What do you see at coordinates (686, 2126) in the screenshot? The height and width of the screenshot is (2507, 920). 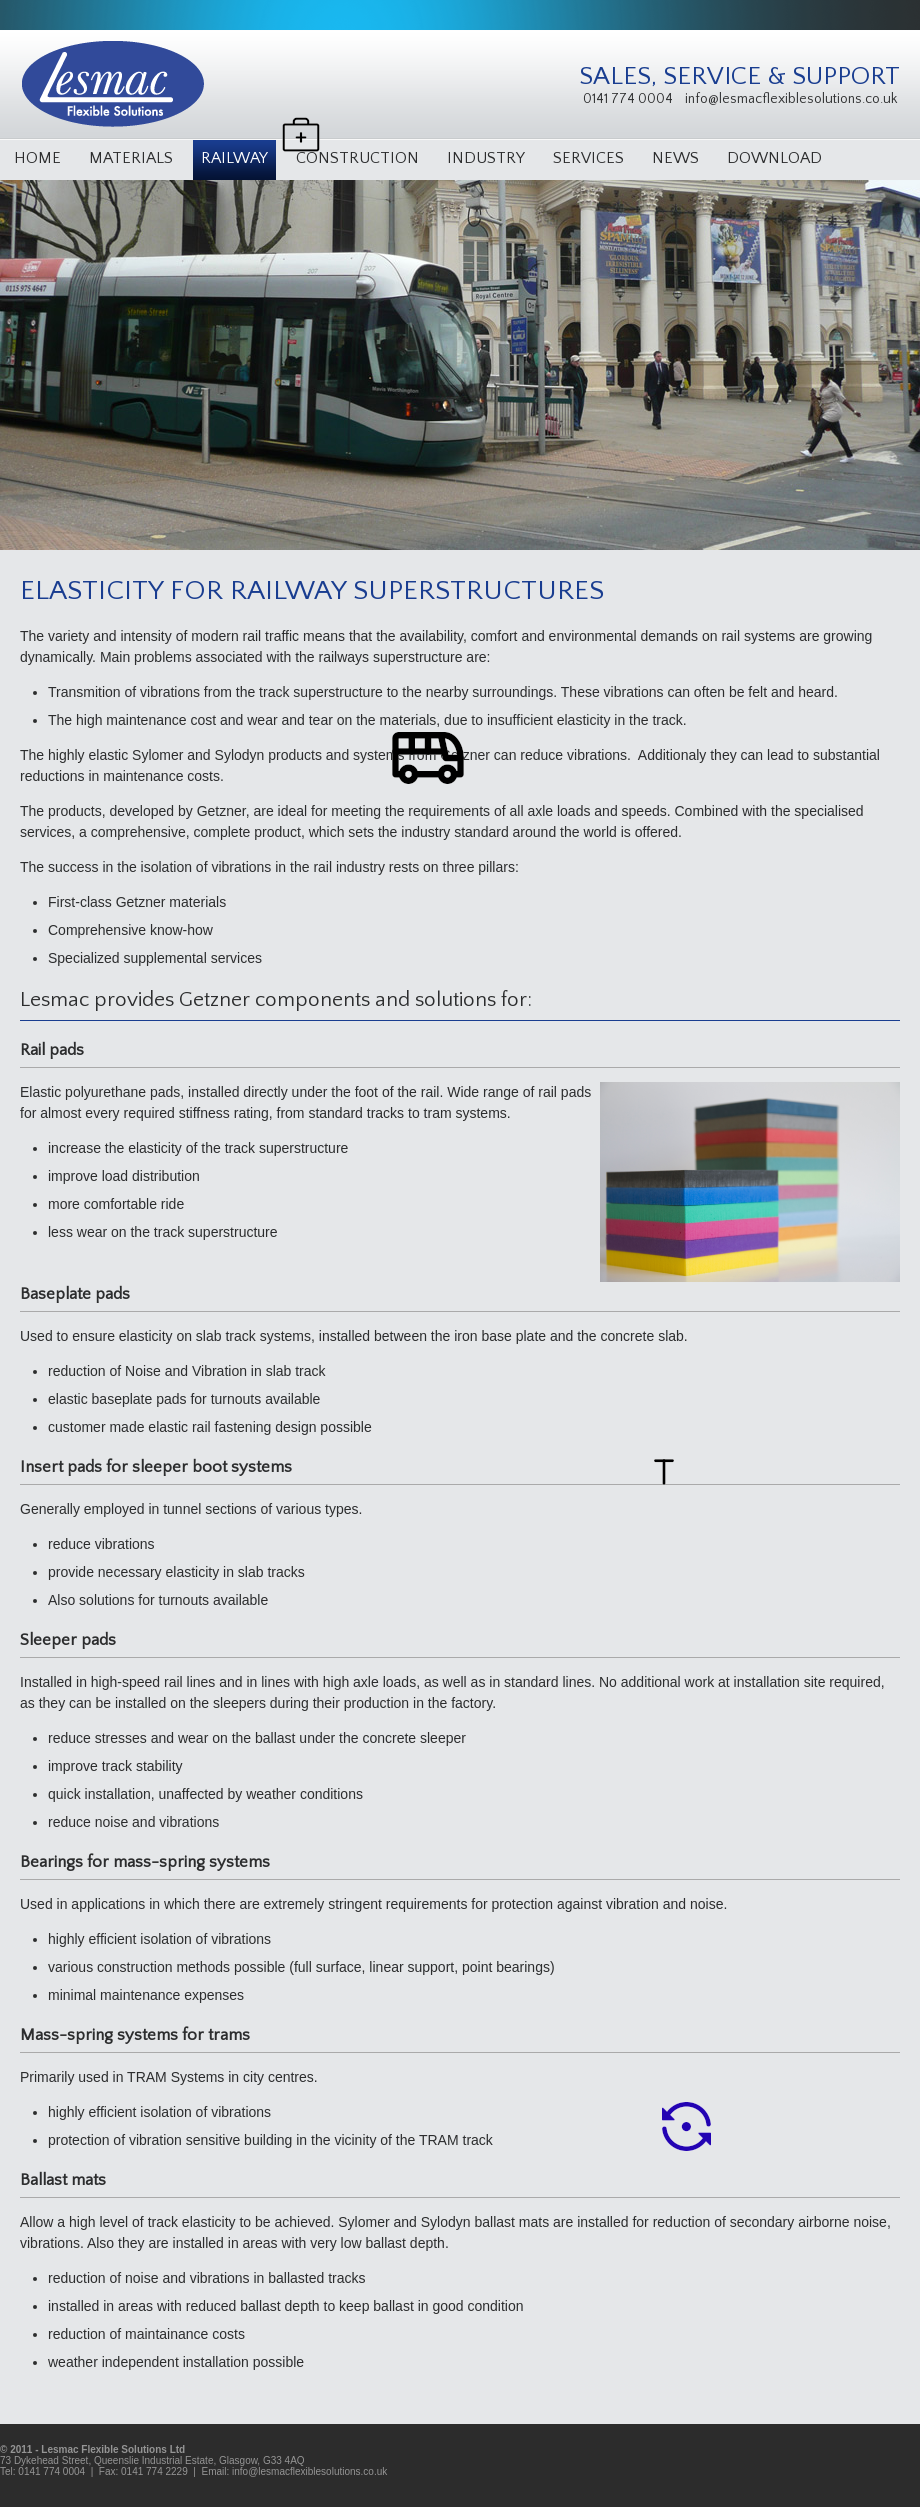 I see `reopen a previously closed issue` at bounding box center [686, 2126].